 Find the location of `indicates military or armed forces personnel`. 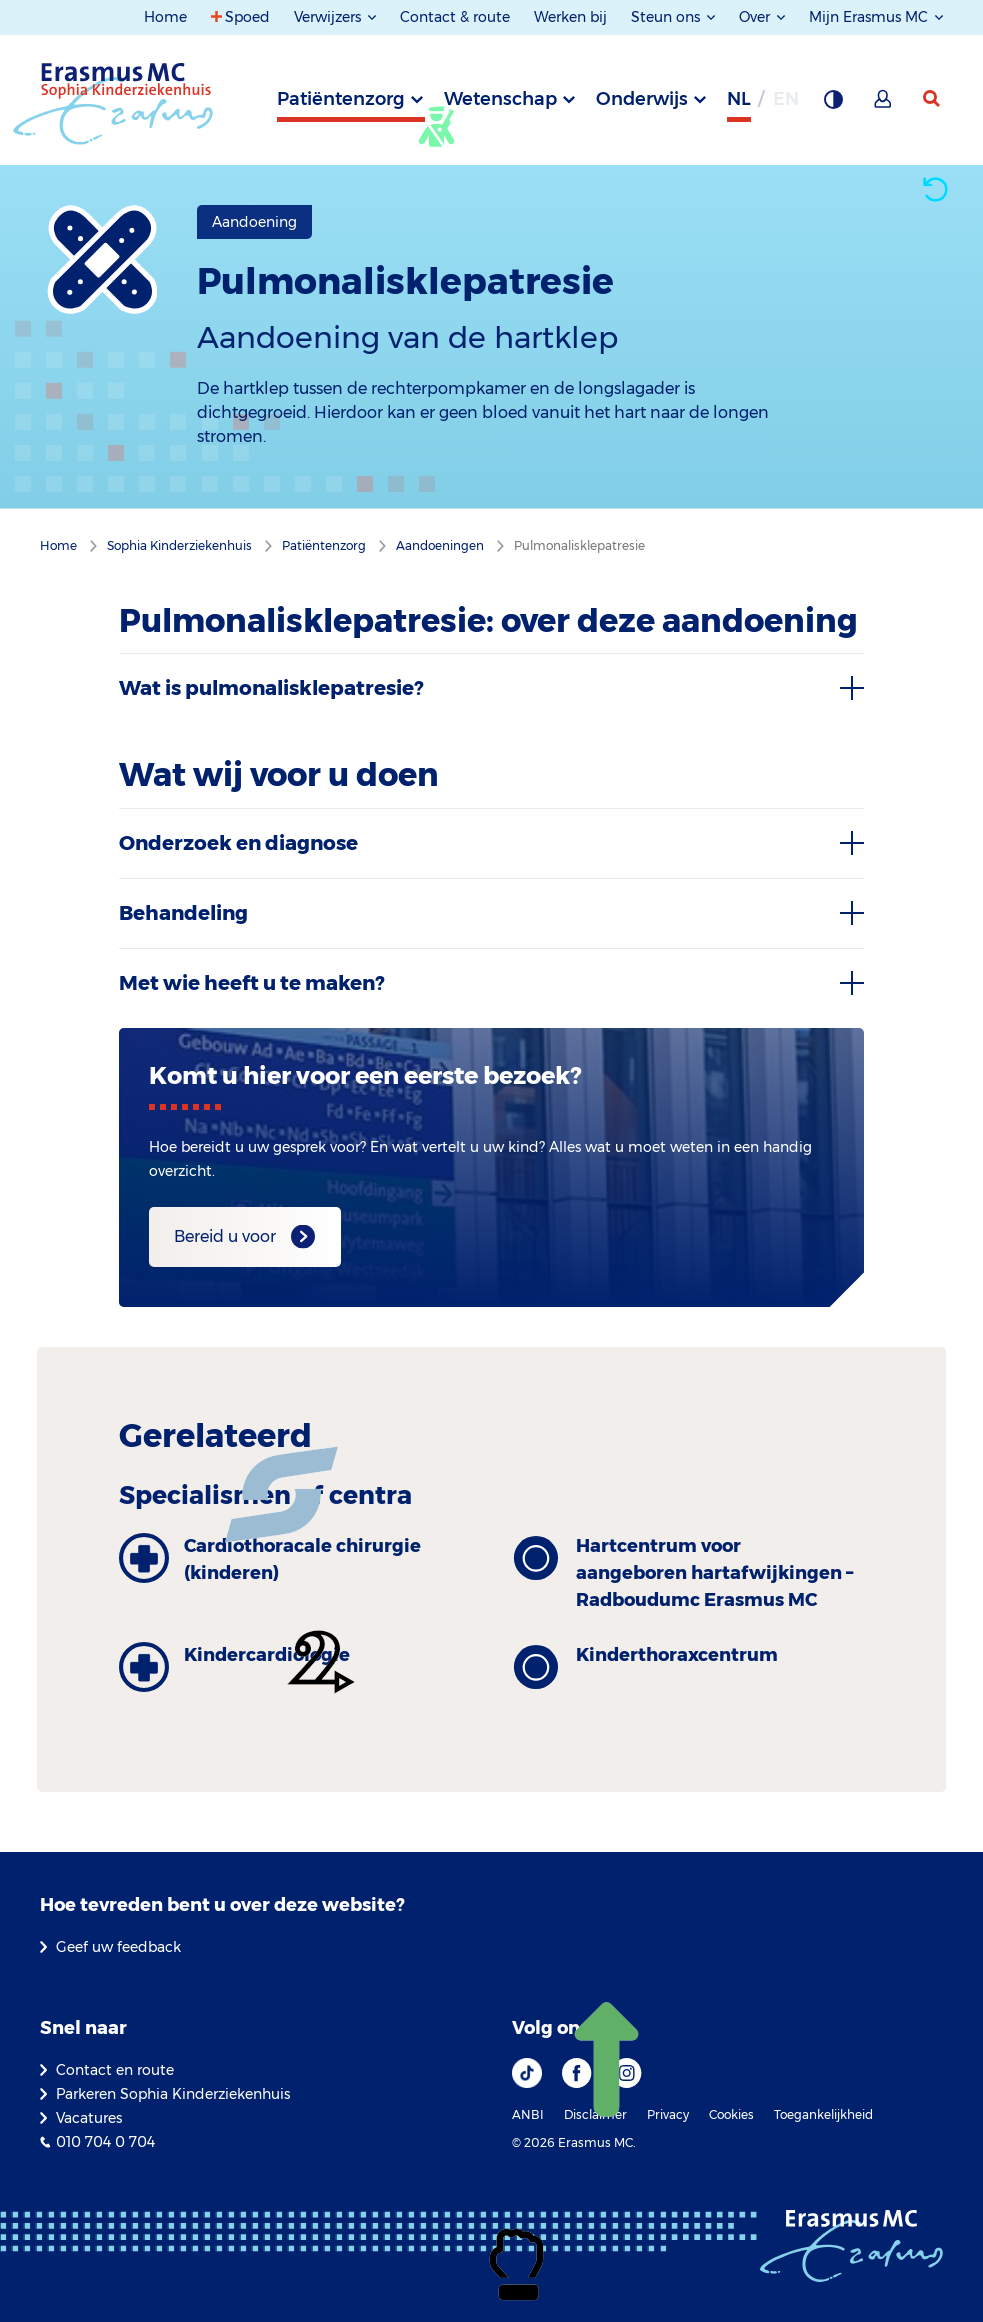

indicates military or armed forces personnel is located at coordinates (436, 126).